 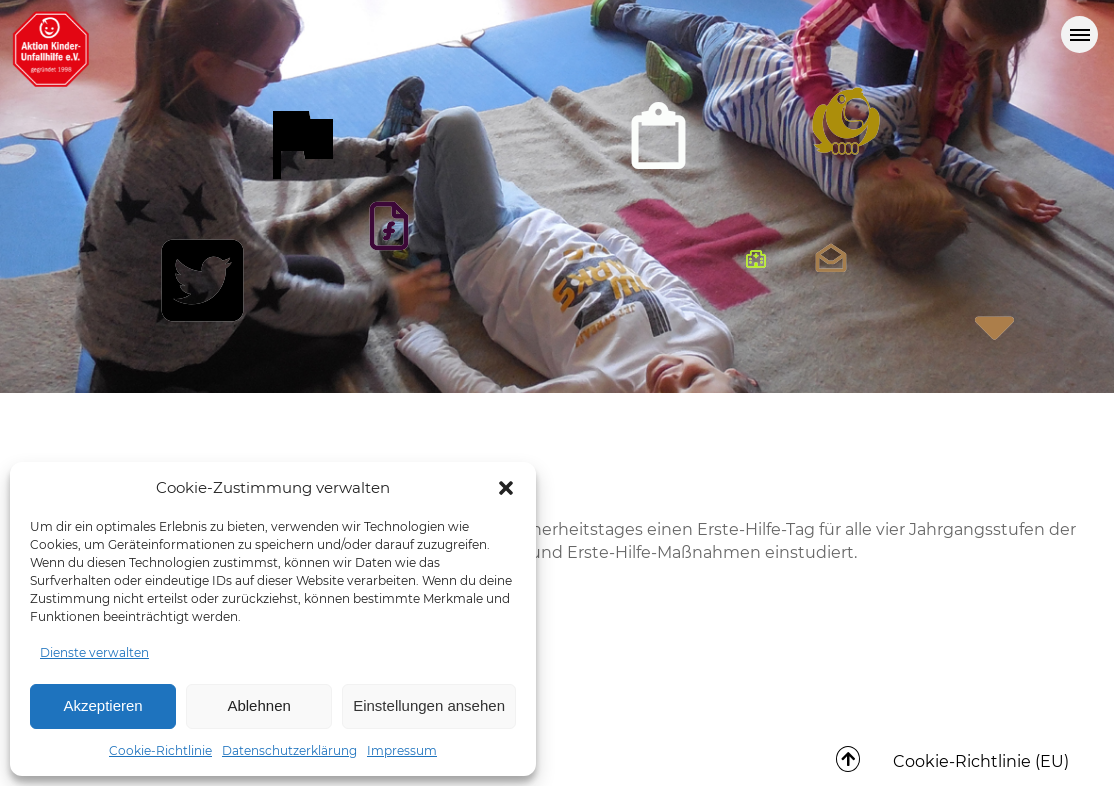 What do you see at coordinates (658, 135) in the screenshot?
I see `copy to clipboard` at bounding box center [658, 135].